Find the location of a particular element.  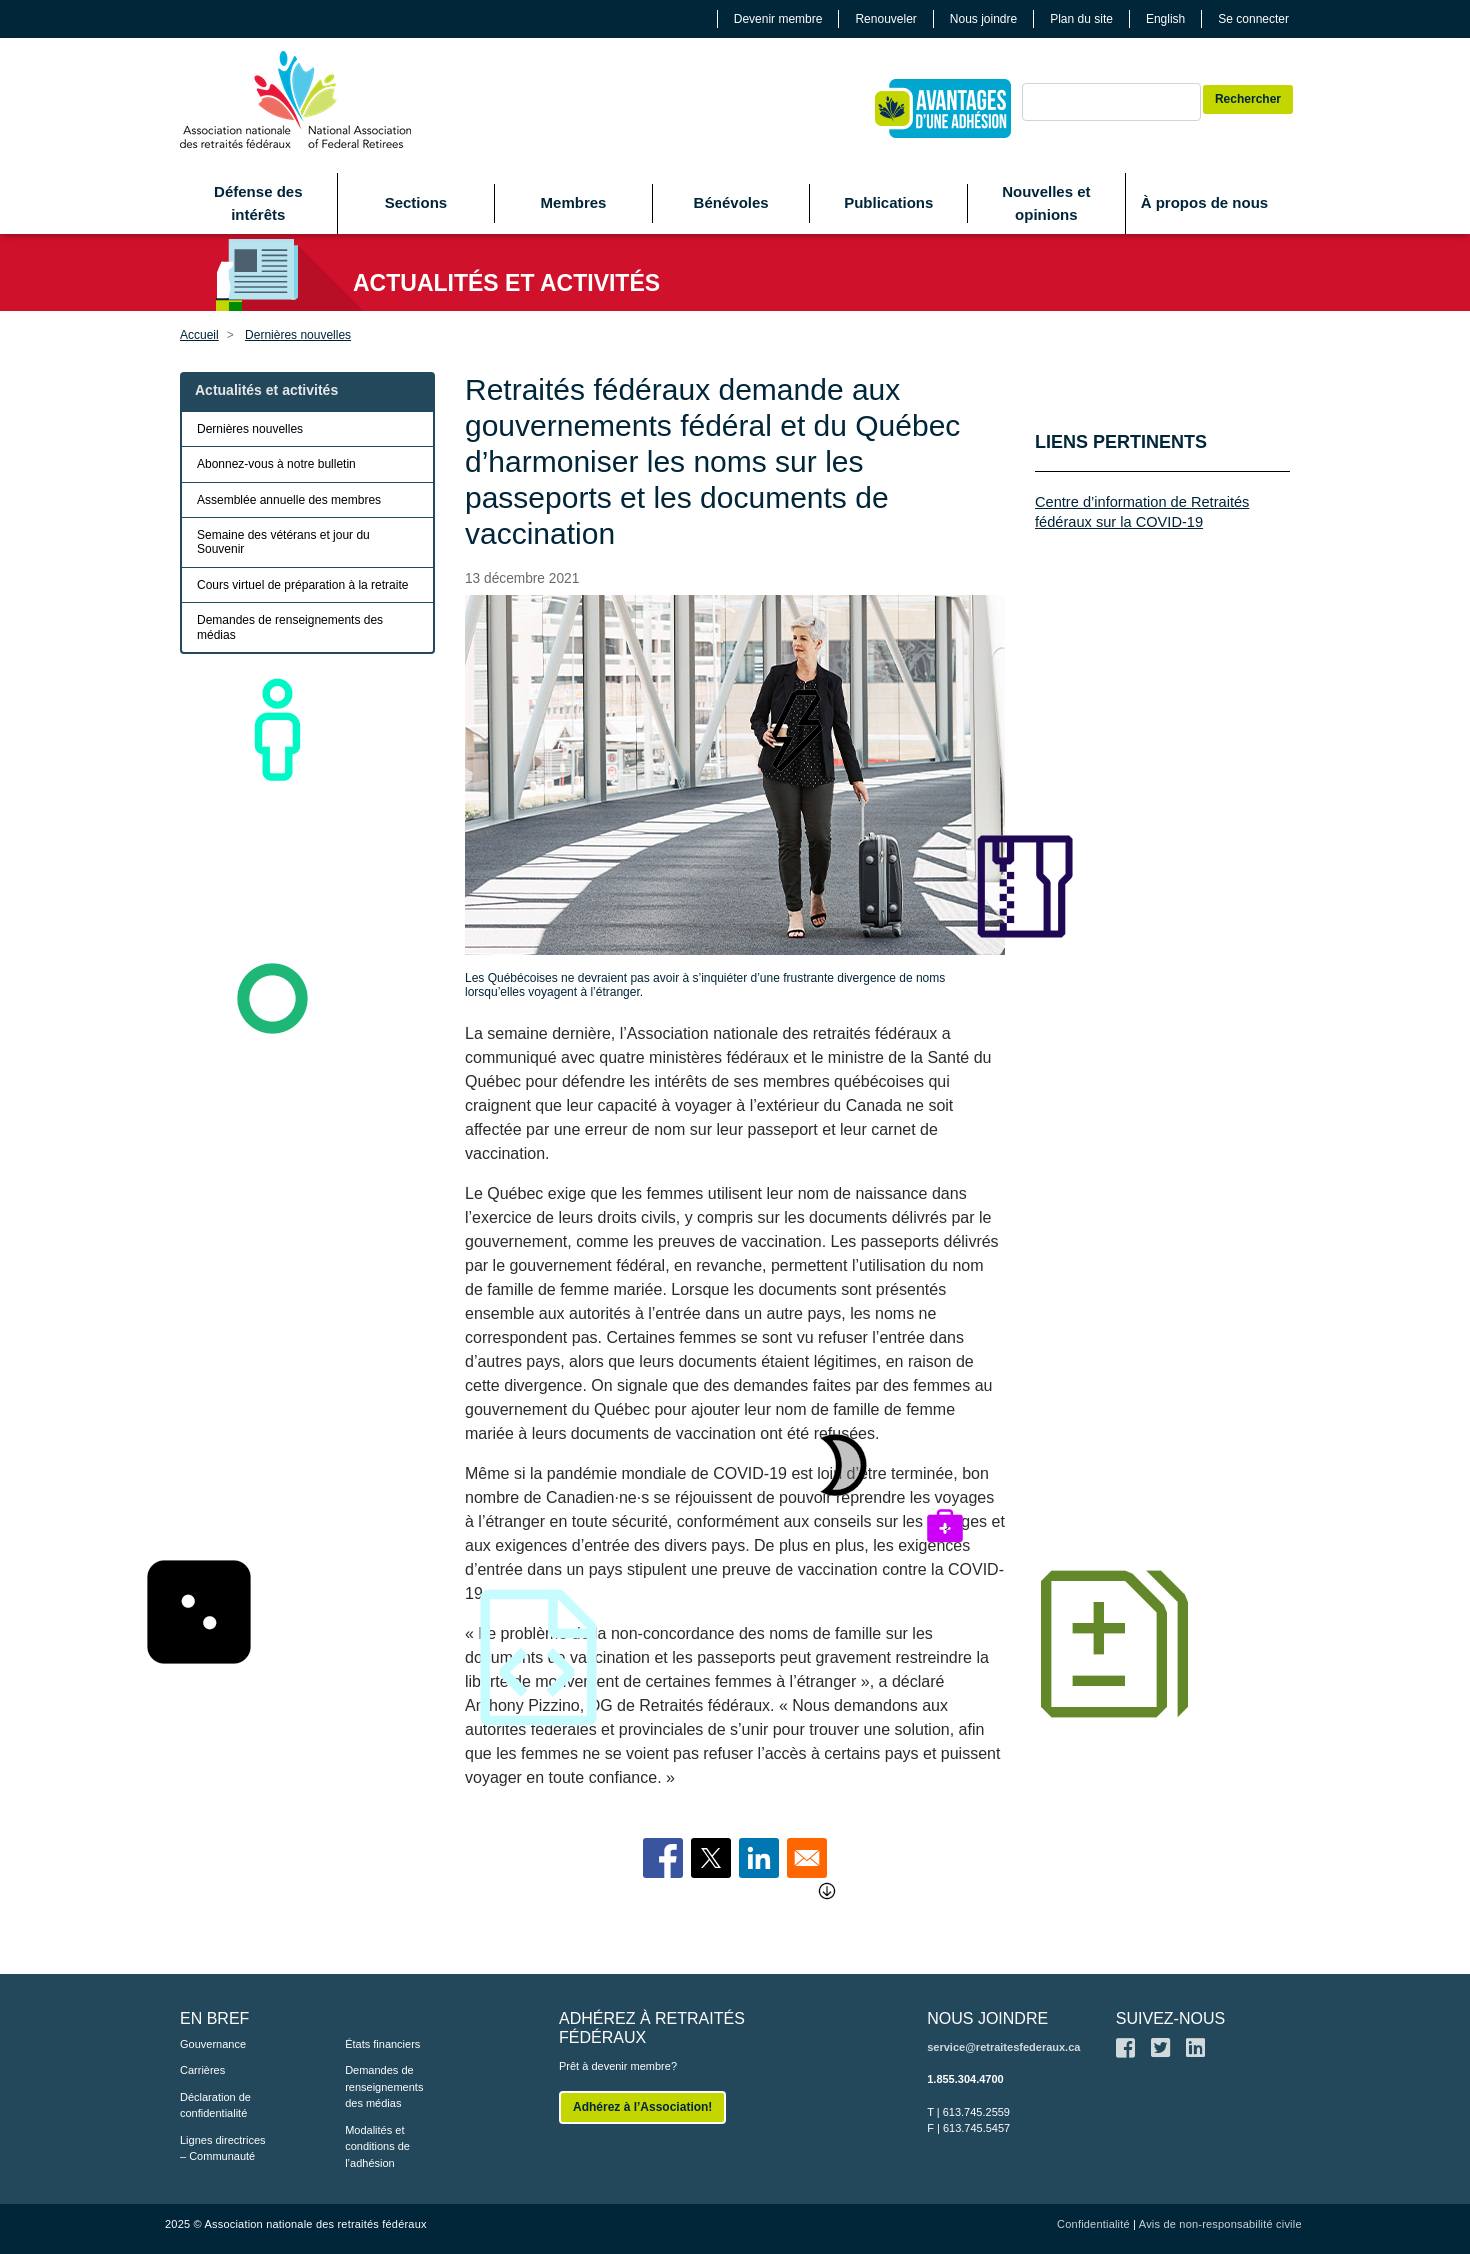

toggle dark mode or night theme is located at coordinates (842, 1465).